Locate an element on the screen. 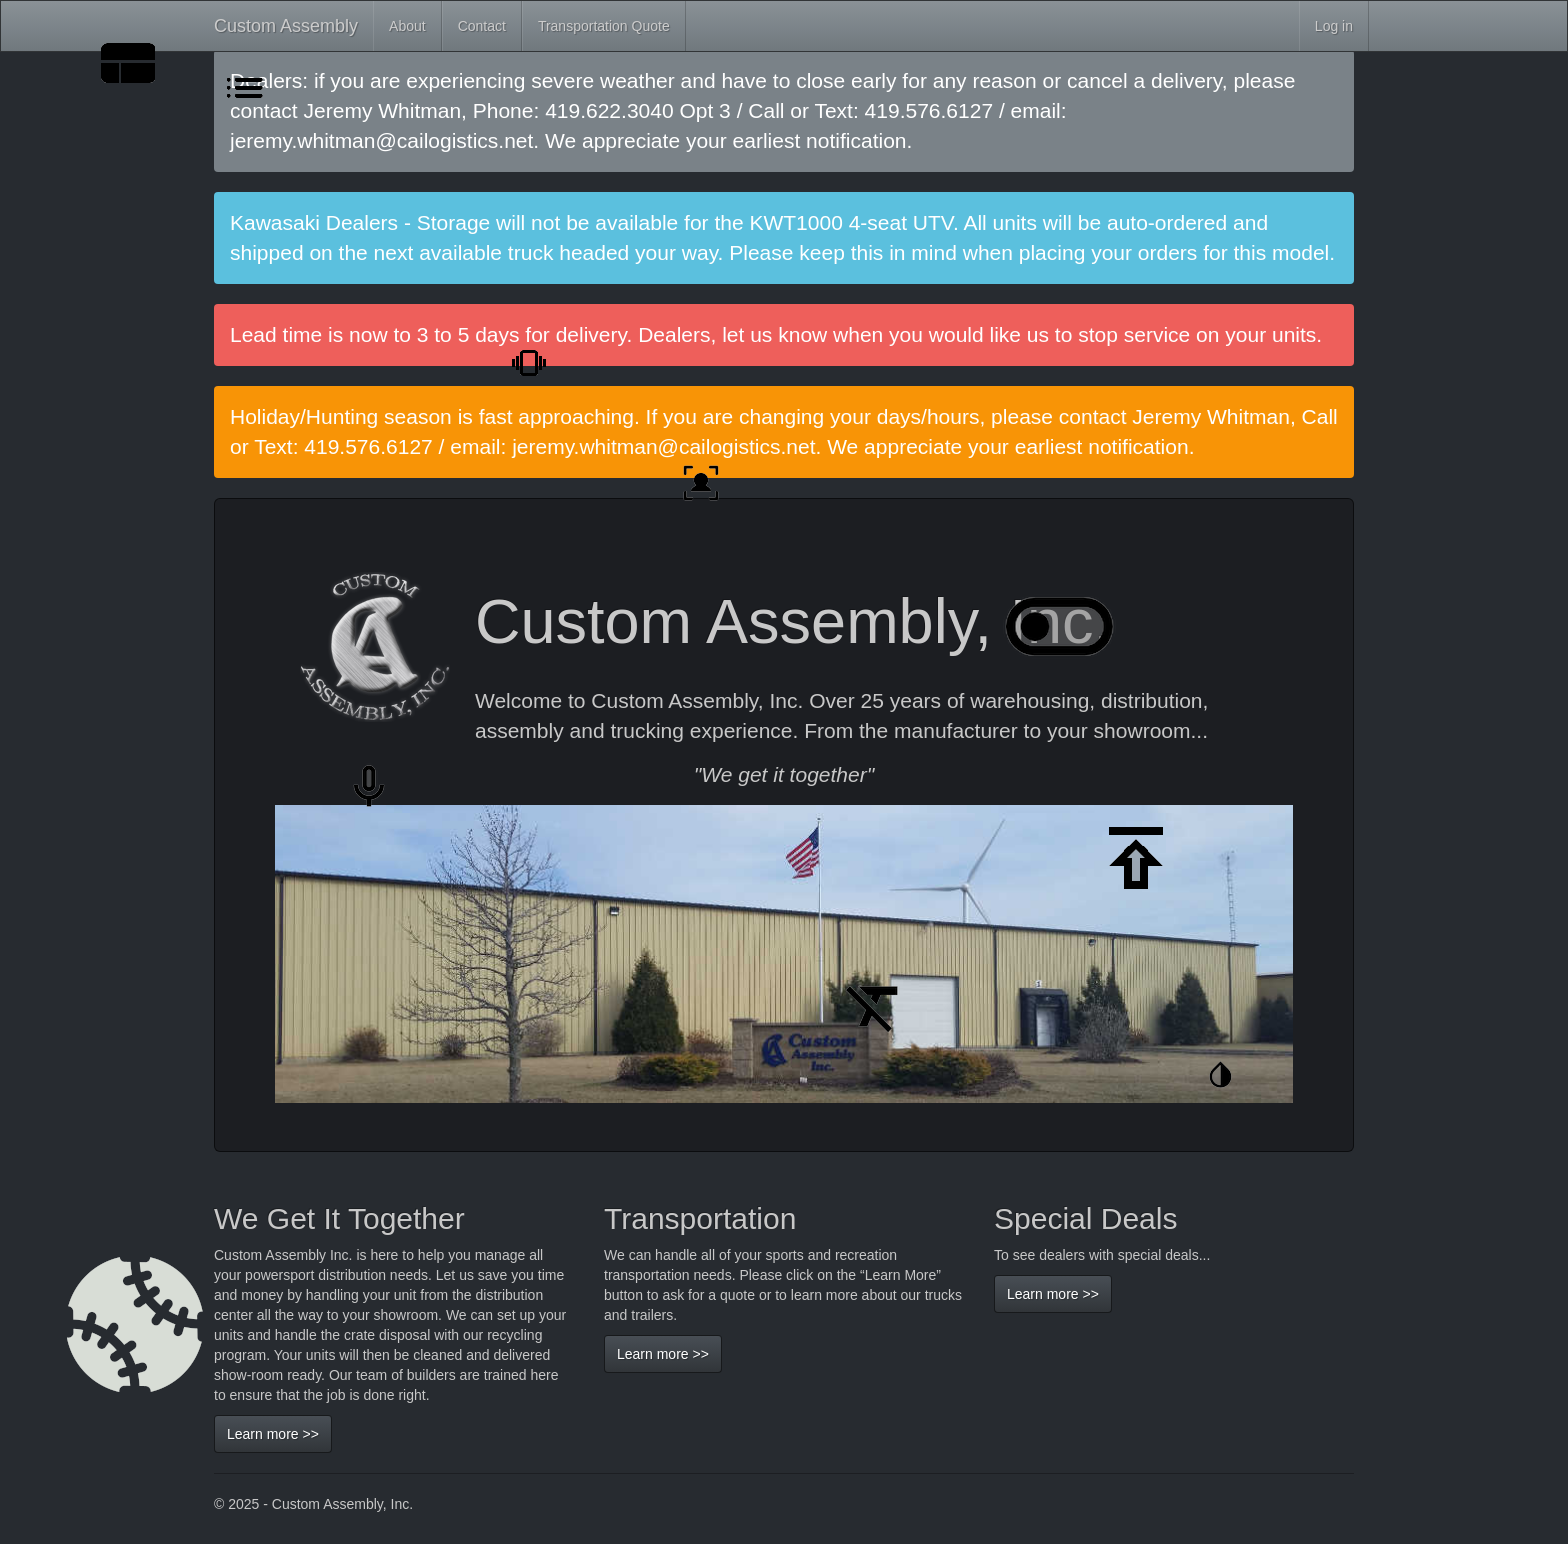  tap to start voice input is located at coordinates (369, 787).